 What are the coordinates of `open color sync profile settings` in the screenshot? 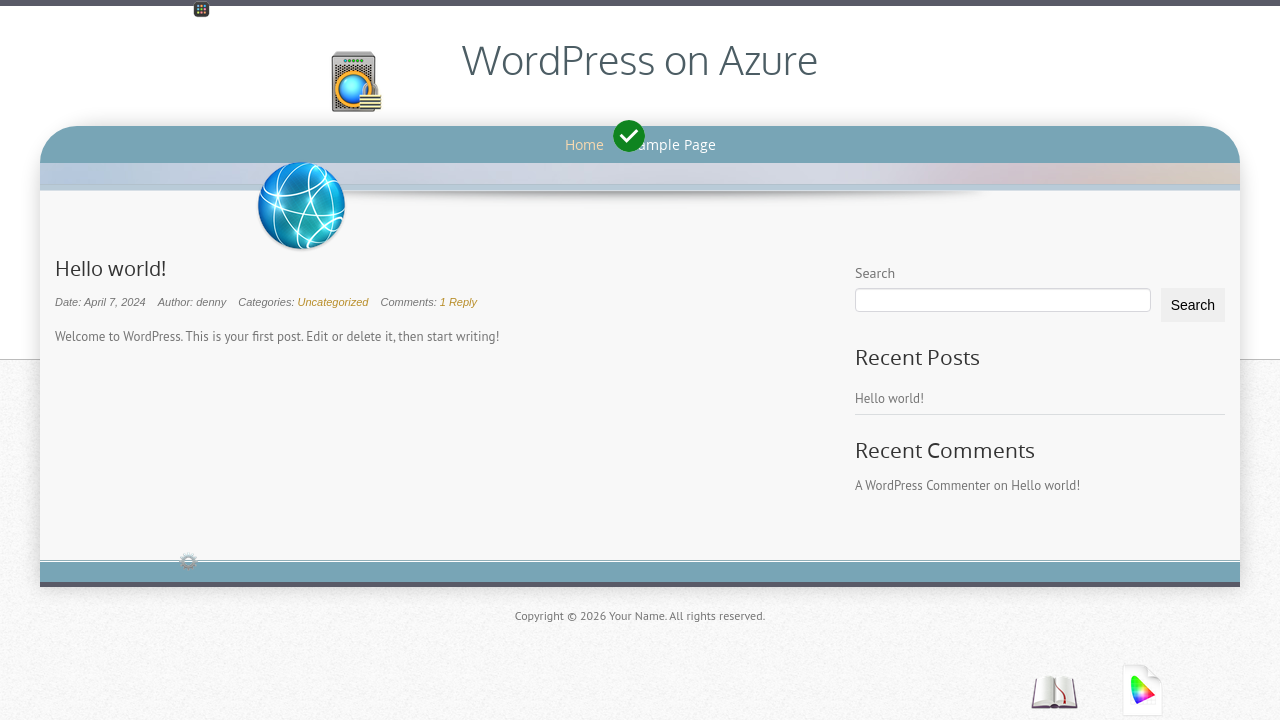 It's located at (1142, 691).